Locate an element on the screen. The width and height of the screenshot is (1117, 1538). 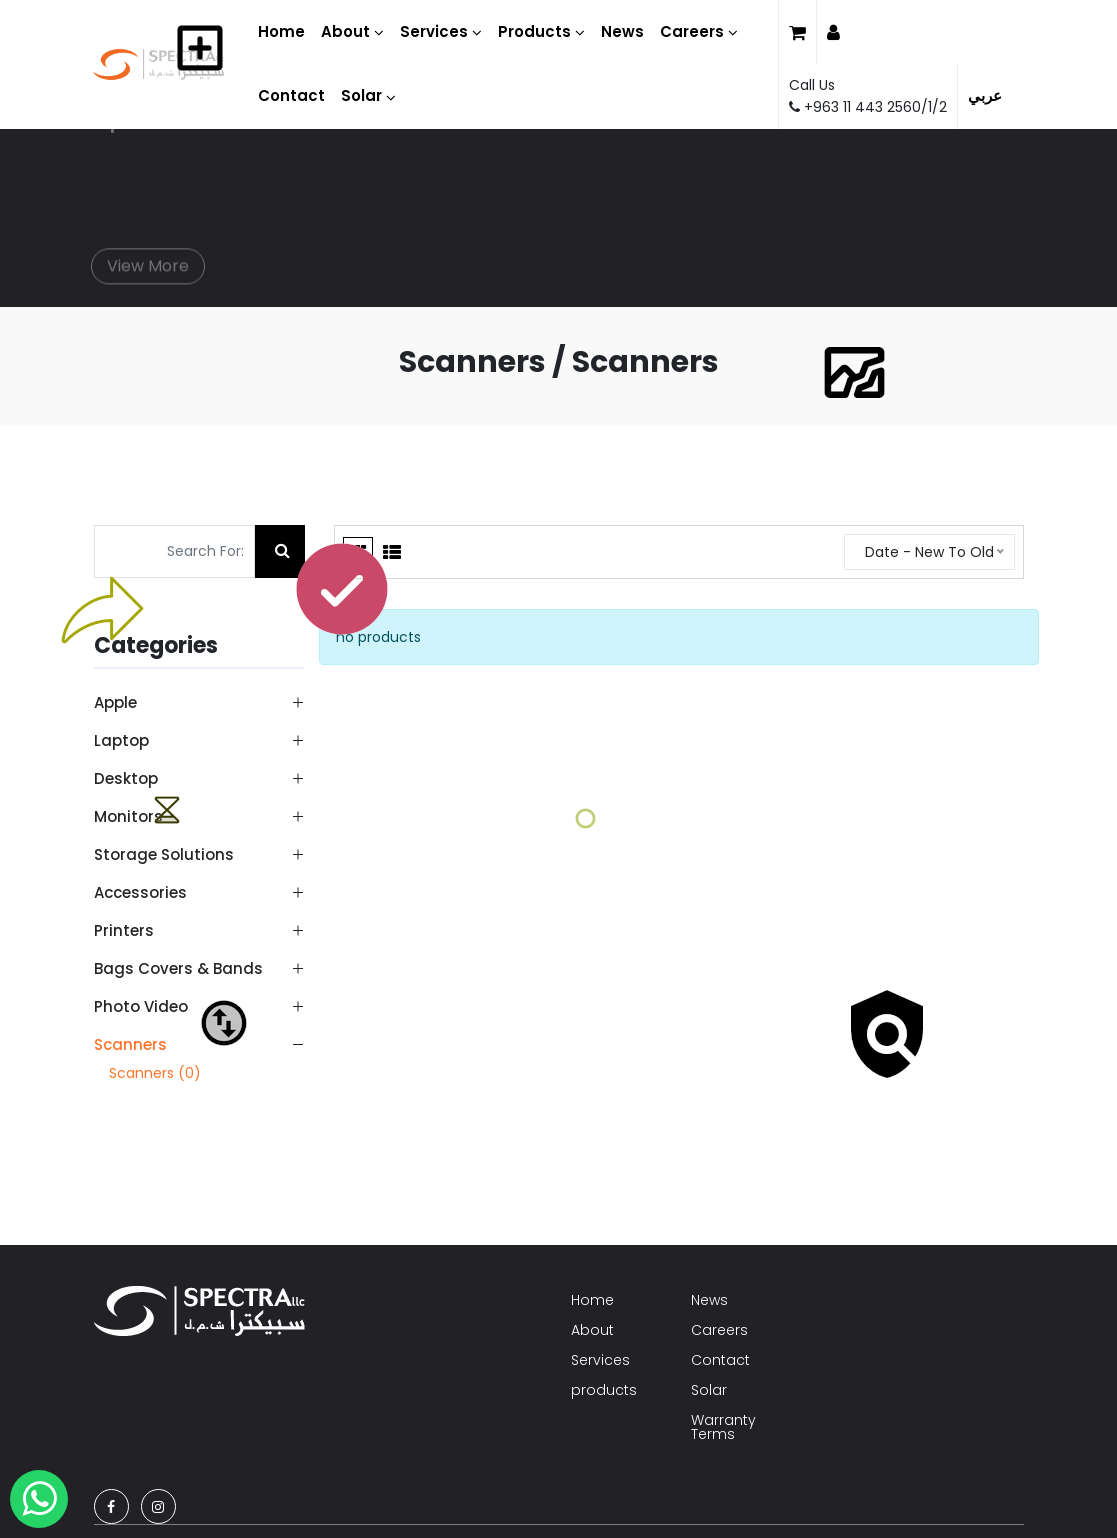
indicates an unselected or inactive radio button option is located at coordinates (585, 818).